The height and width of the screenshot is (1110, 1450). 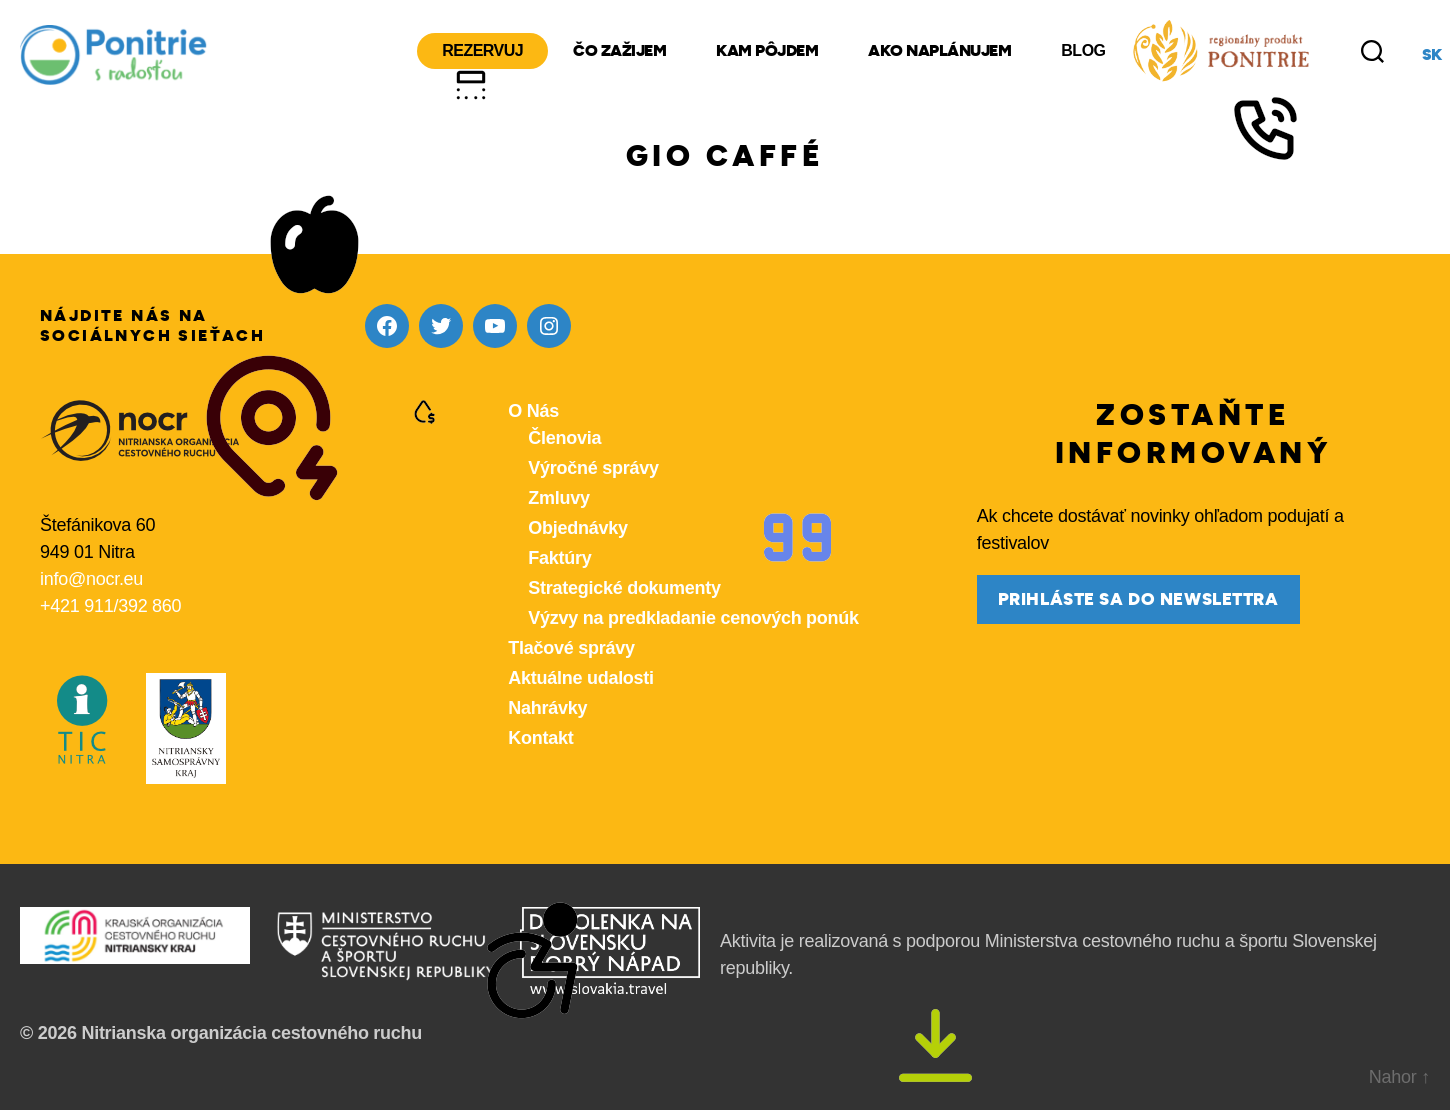 What do you see at coordinates (935, 1045) in the screenshot?
I see `download file to device` at bounding box center [935, 1045].